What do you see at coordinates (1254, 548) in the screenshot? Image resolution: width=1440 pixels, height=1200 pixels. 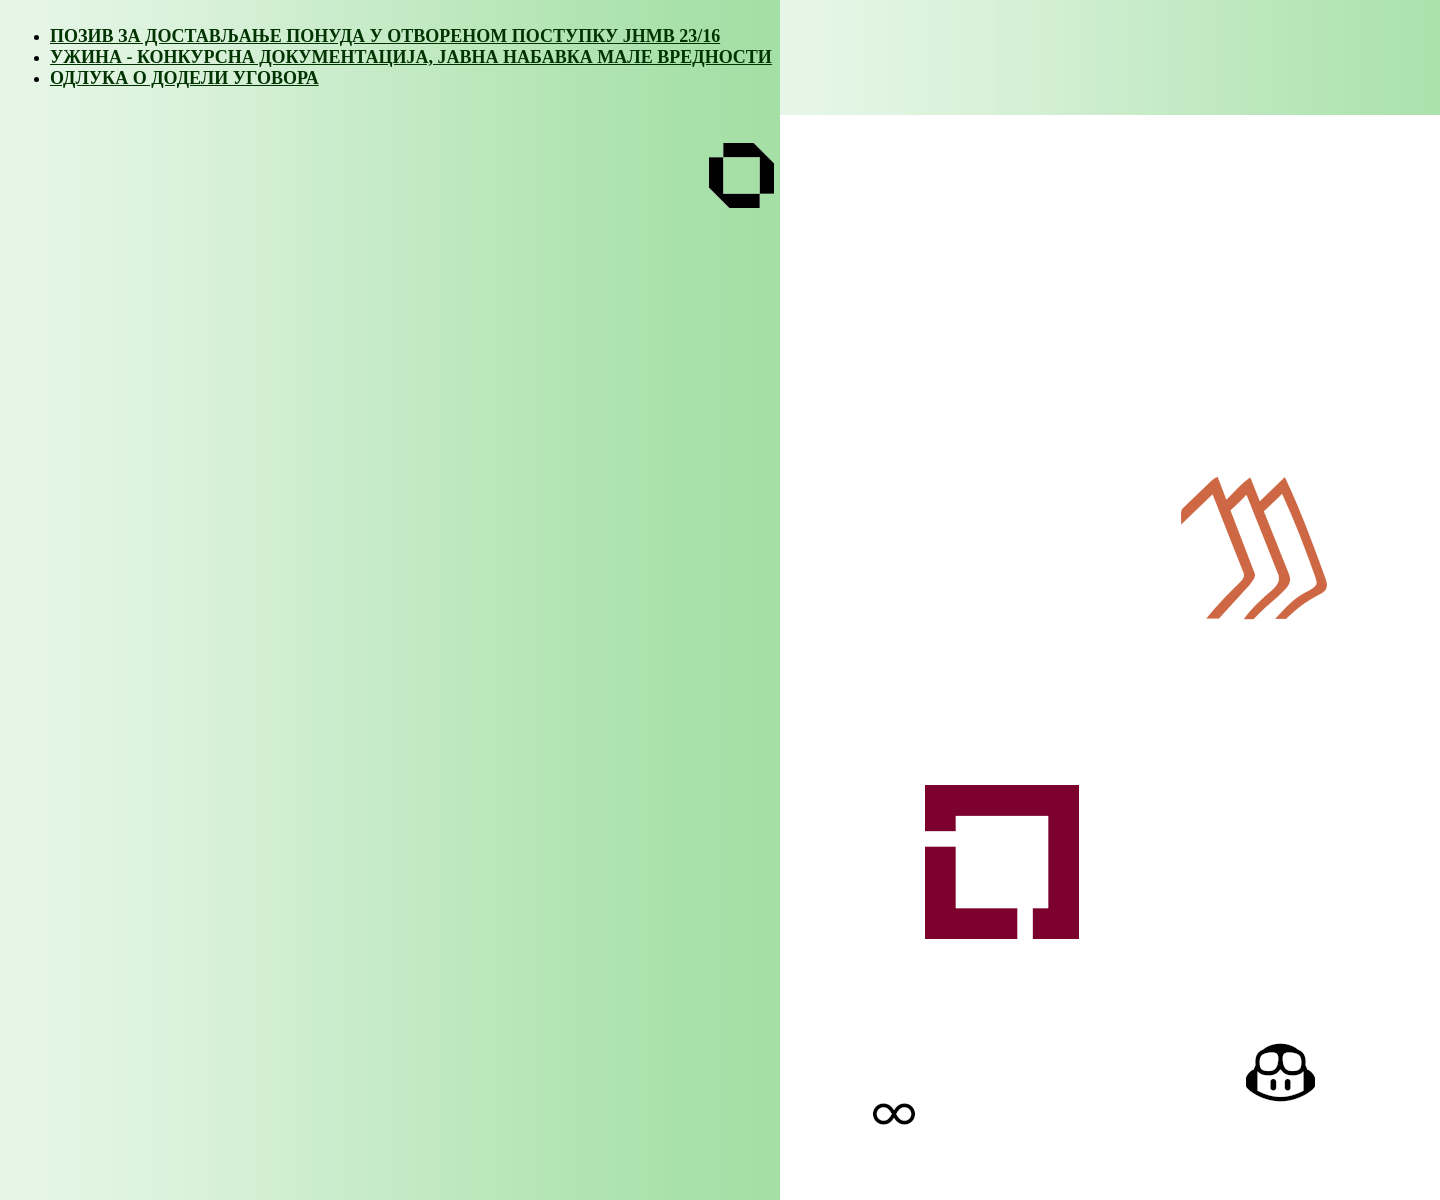 I see `open wikibooks website or app` at bounding box center [1254, 548].